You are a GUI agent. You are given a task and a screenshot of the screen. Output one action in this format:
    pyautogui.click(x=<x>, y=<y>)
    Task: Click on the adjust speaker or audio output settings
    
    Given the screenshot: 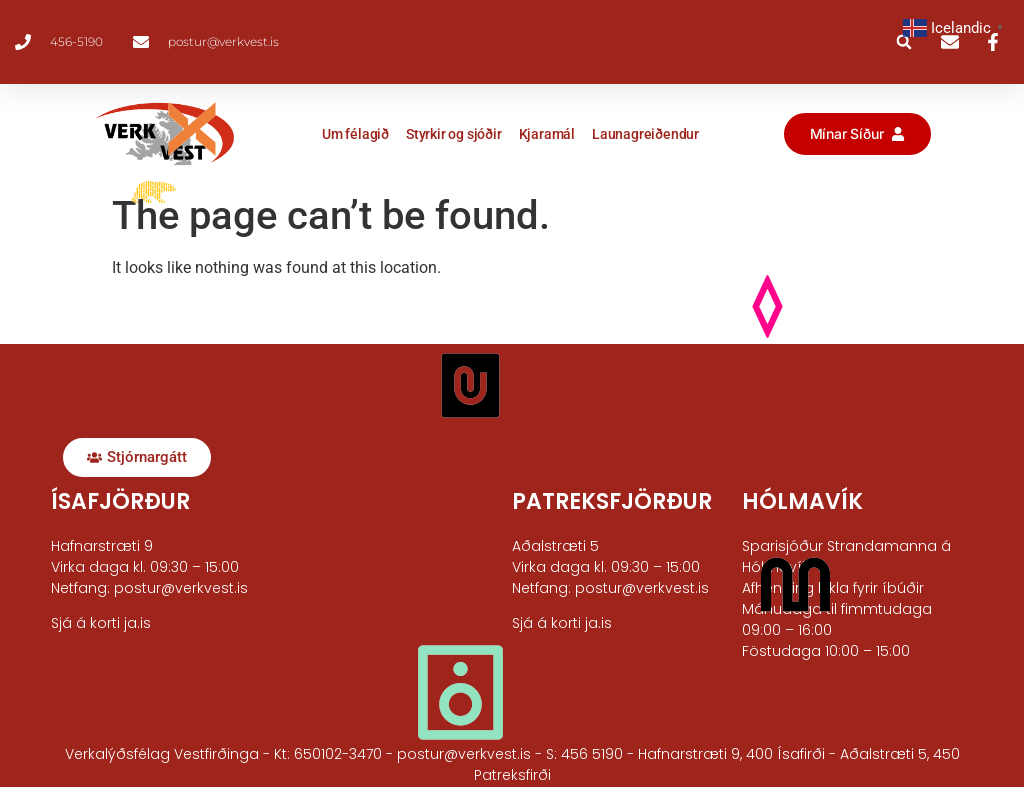 What is the action you would take?
    pyautogui.click(x=460, y=692)
    